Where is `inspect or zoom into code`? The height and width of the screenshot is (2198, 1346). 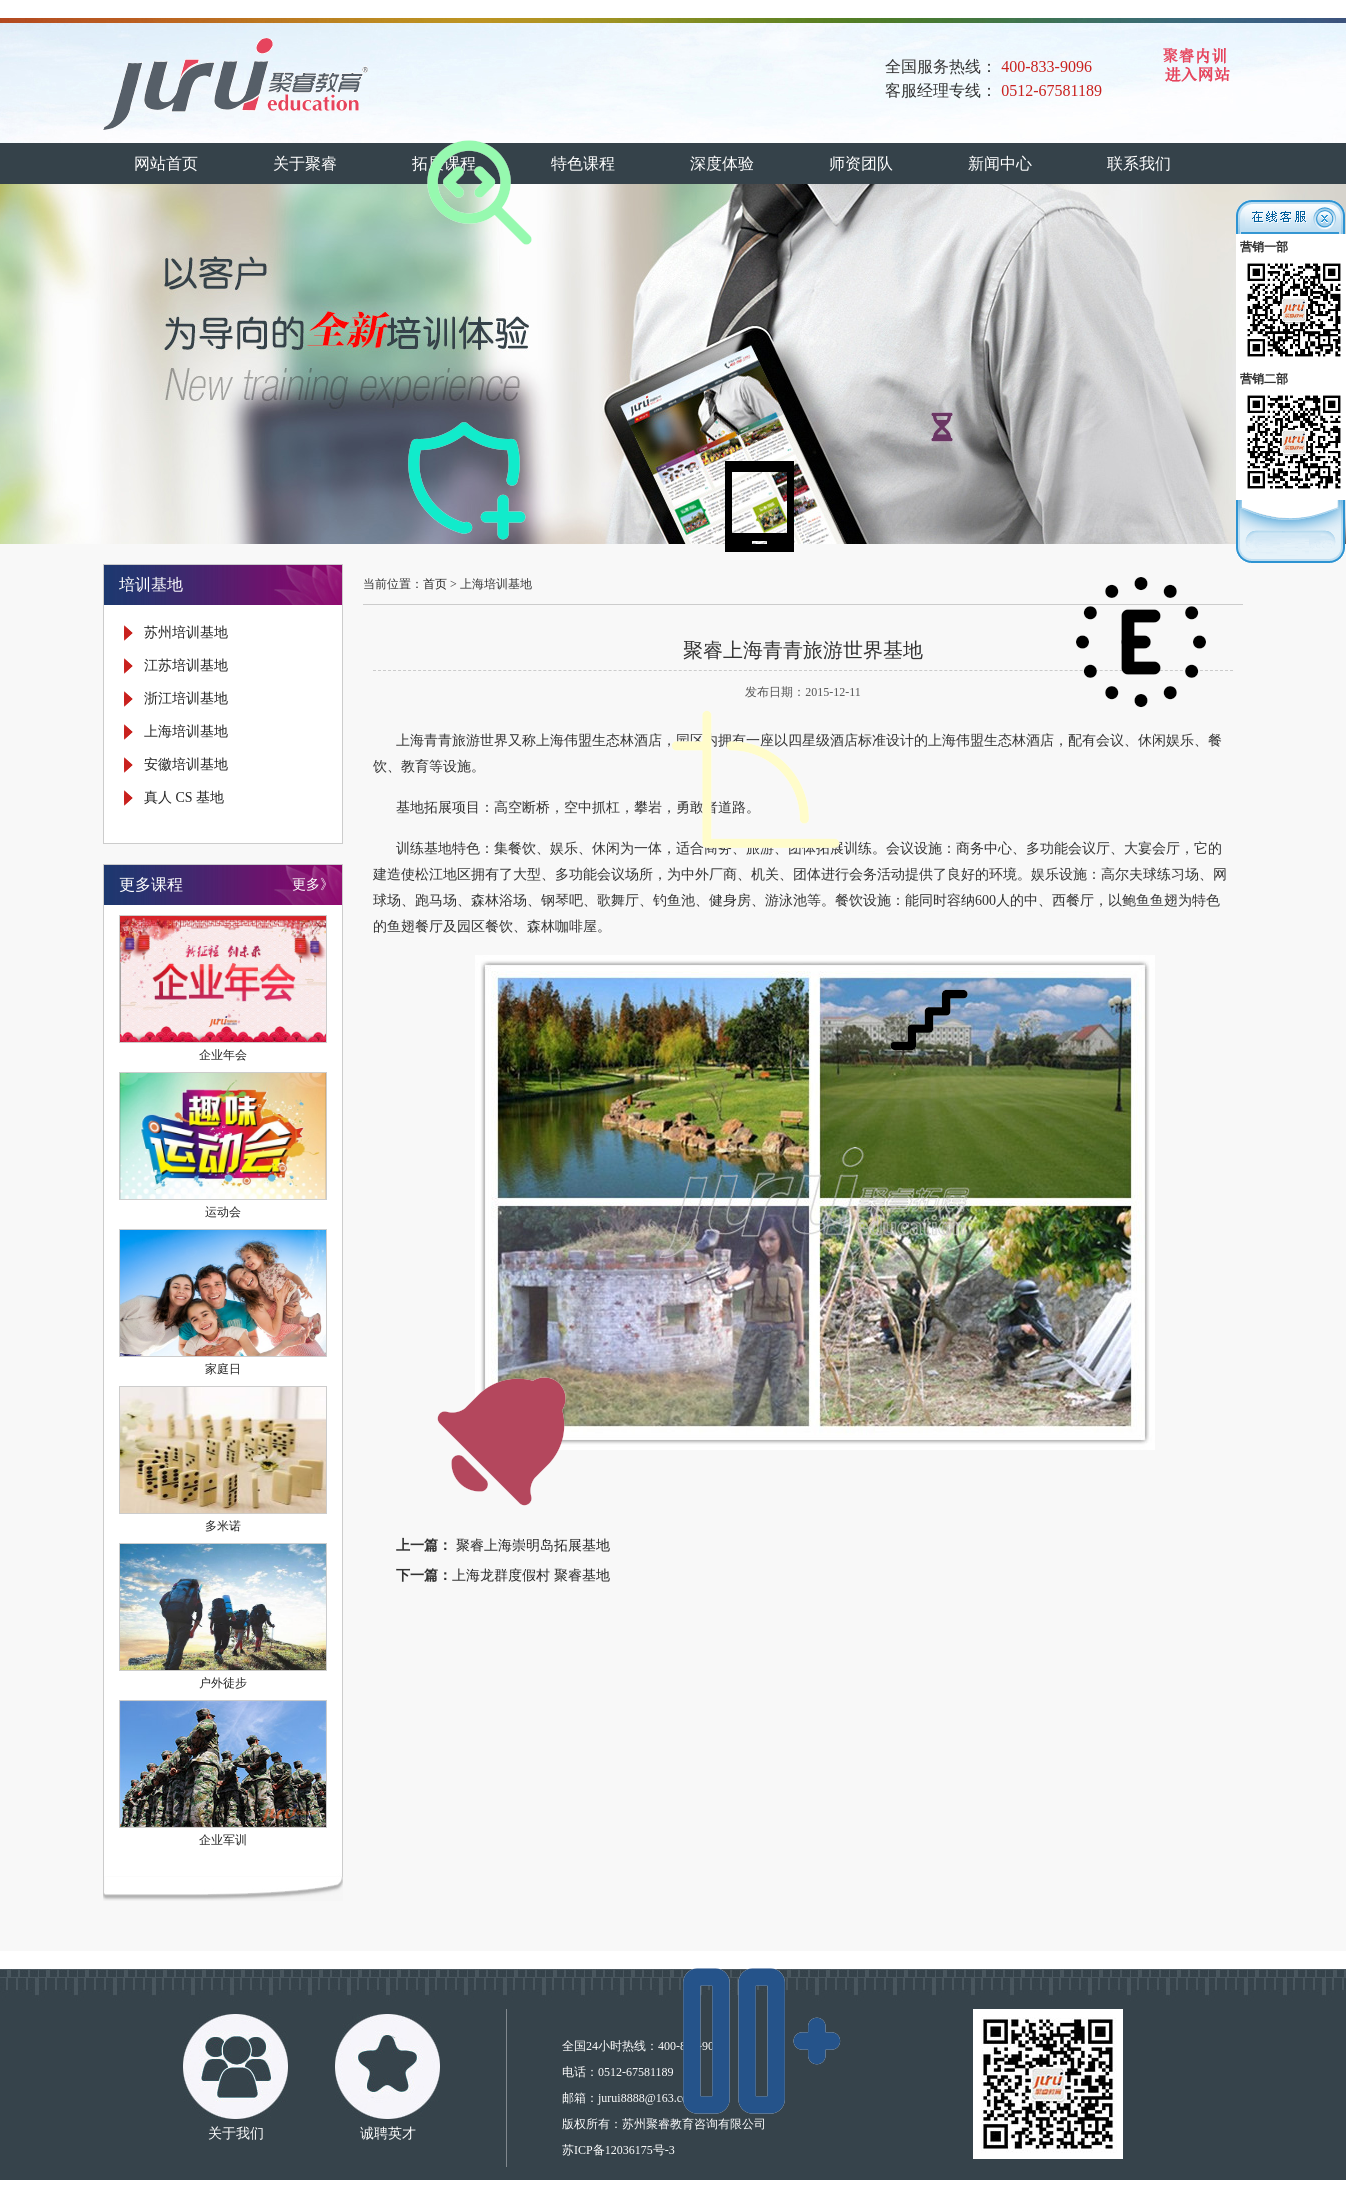
inspect or zoom into code is located at coordinates (479, 192).